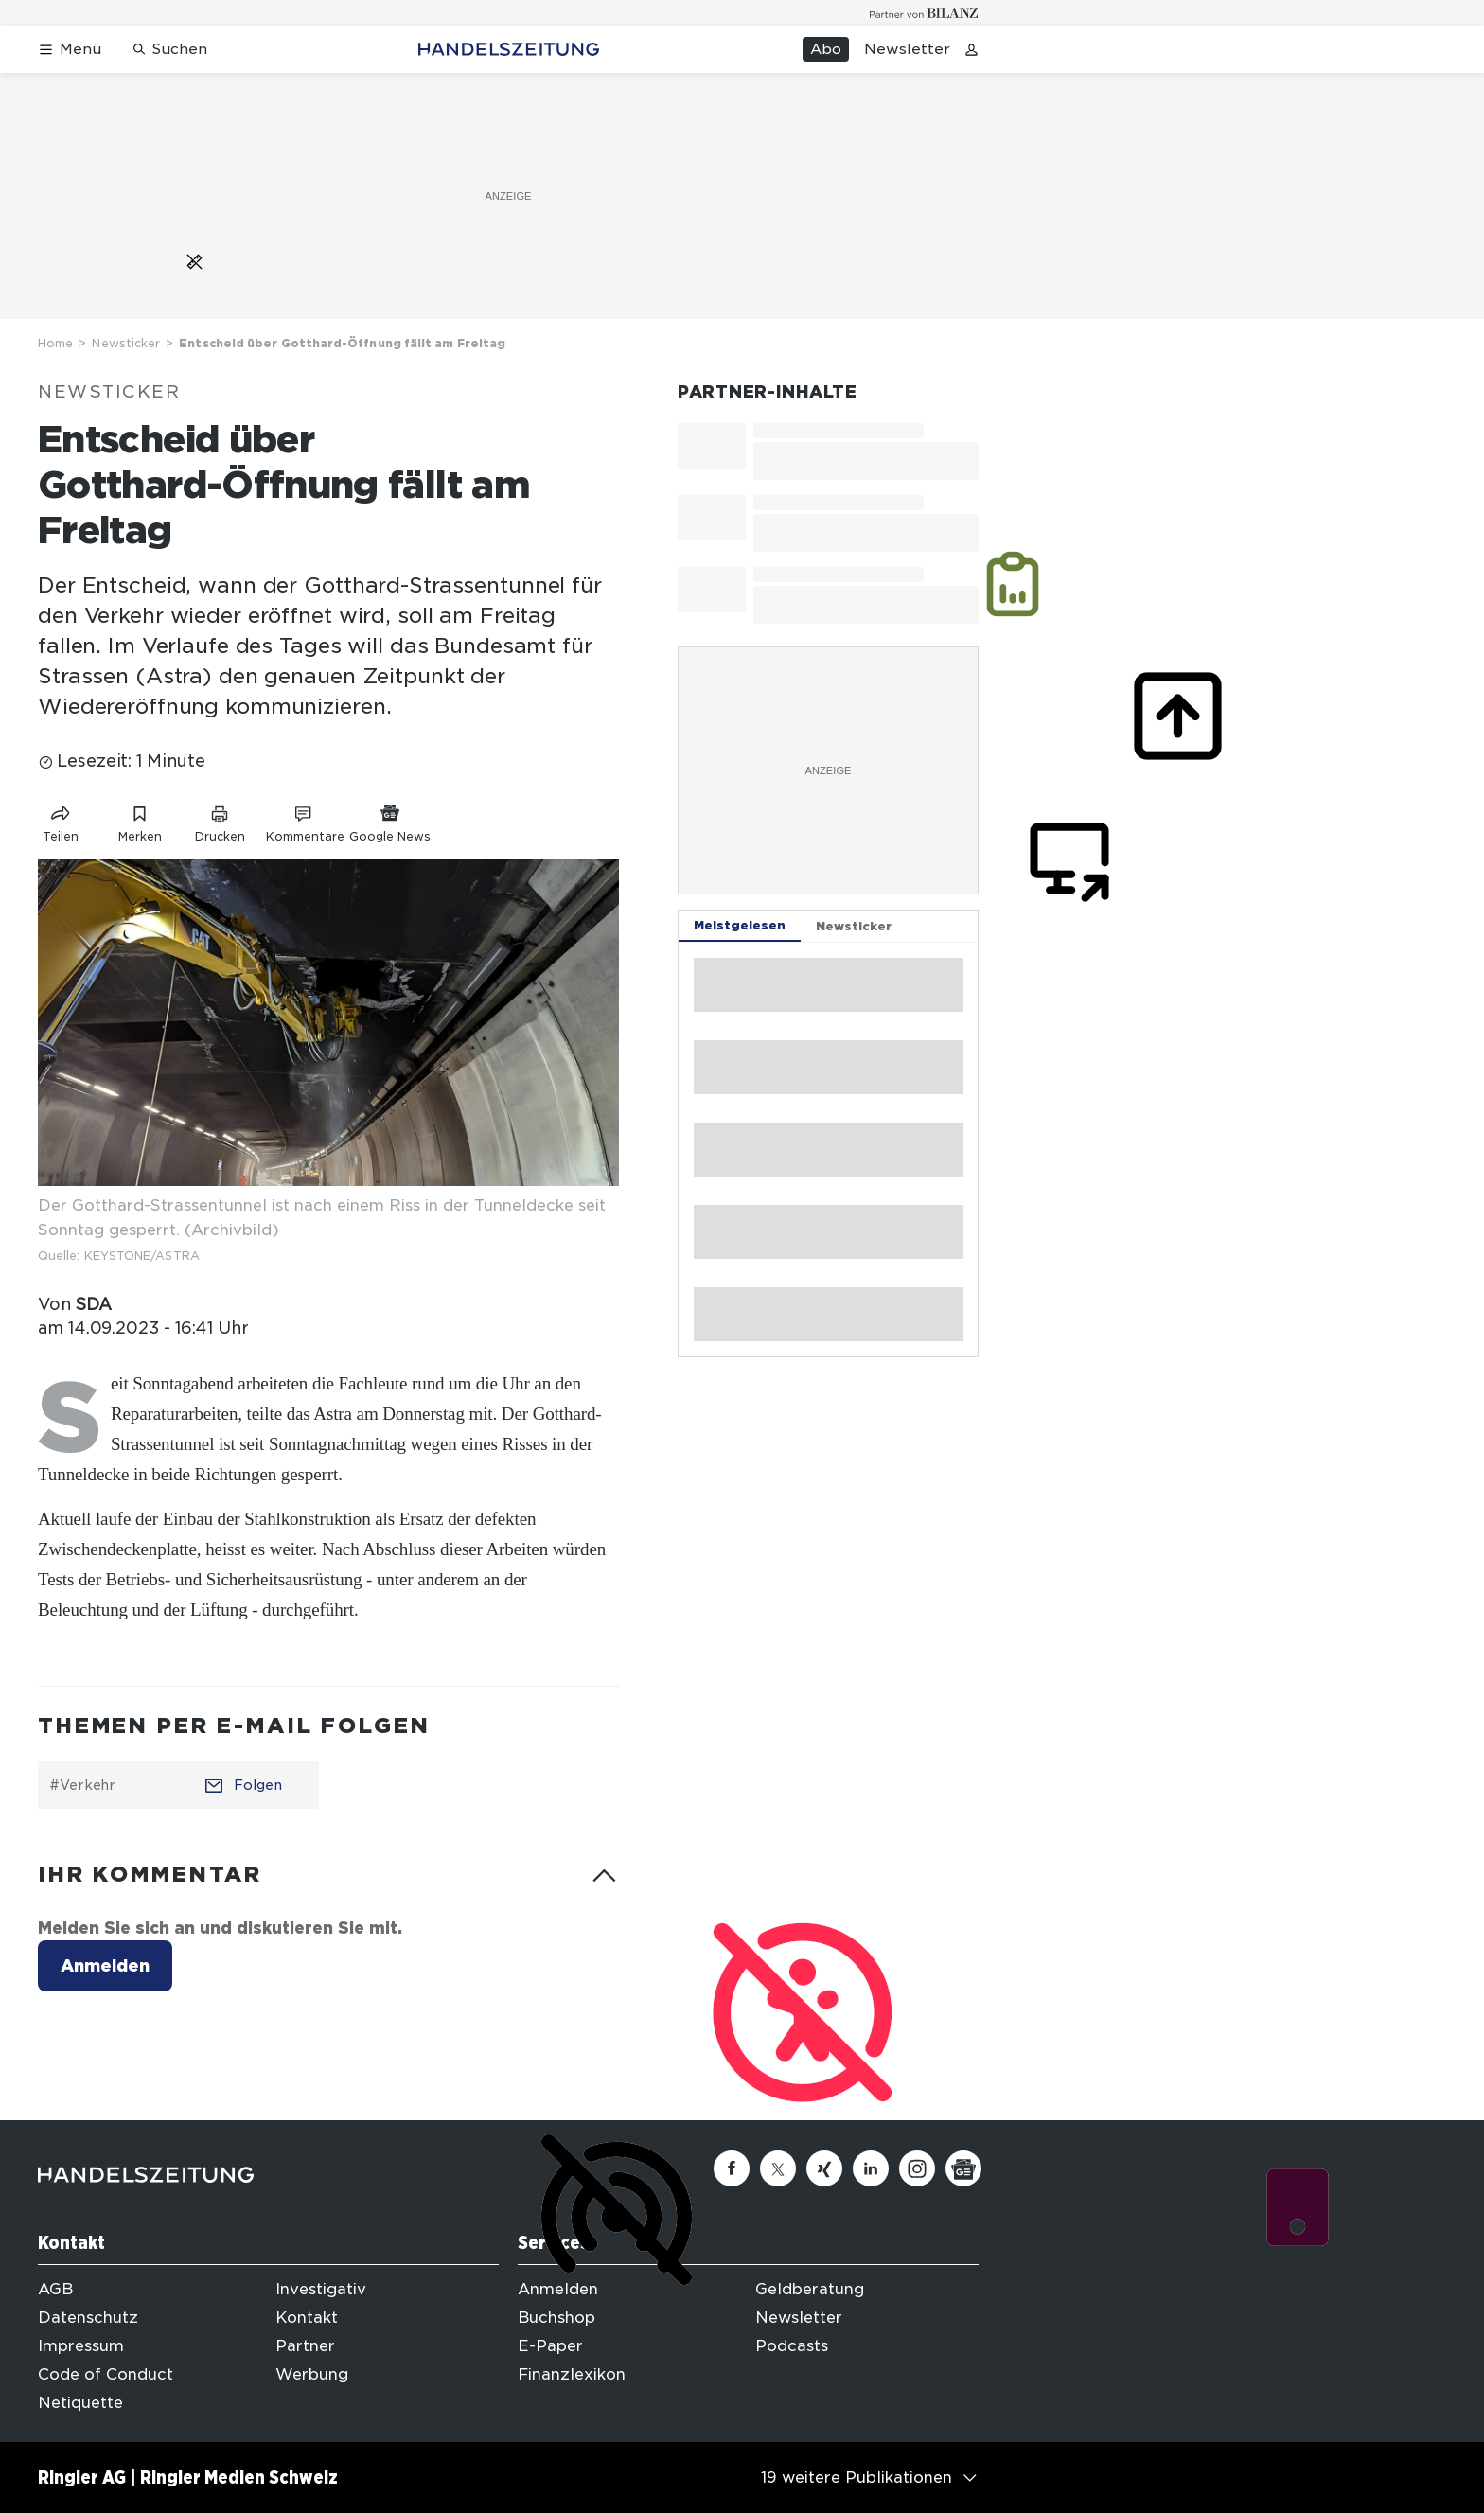 The width and height of the screenshot is (1484, 2513). What do you see at coordinates (1177, 716) in the screenshot?
I see `upload a file or document` at bounding box center [1177, 716].